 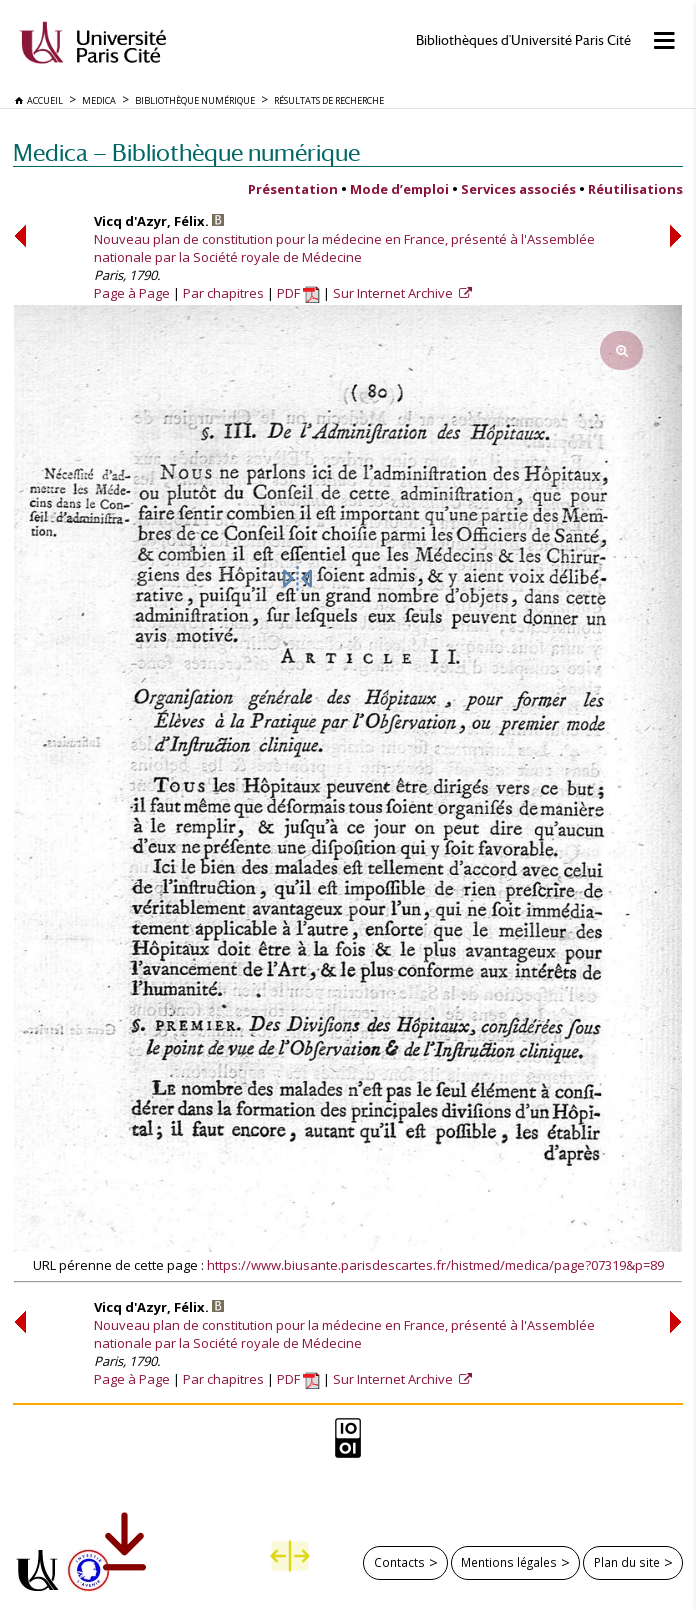 What do you see at coordinates (124, 1542) in the screenshot?
I see `move item to bottom of list` at bounding box center [124, 1542].